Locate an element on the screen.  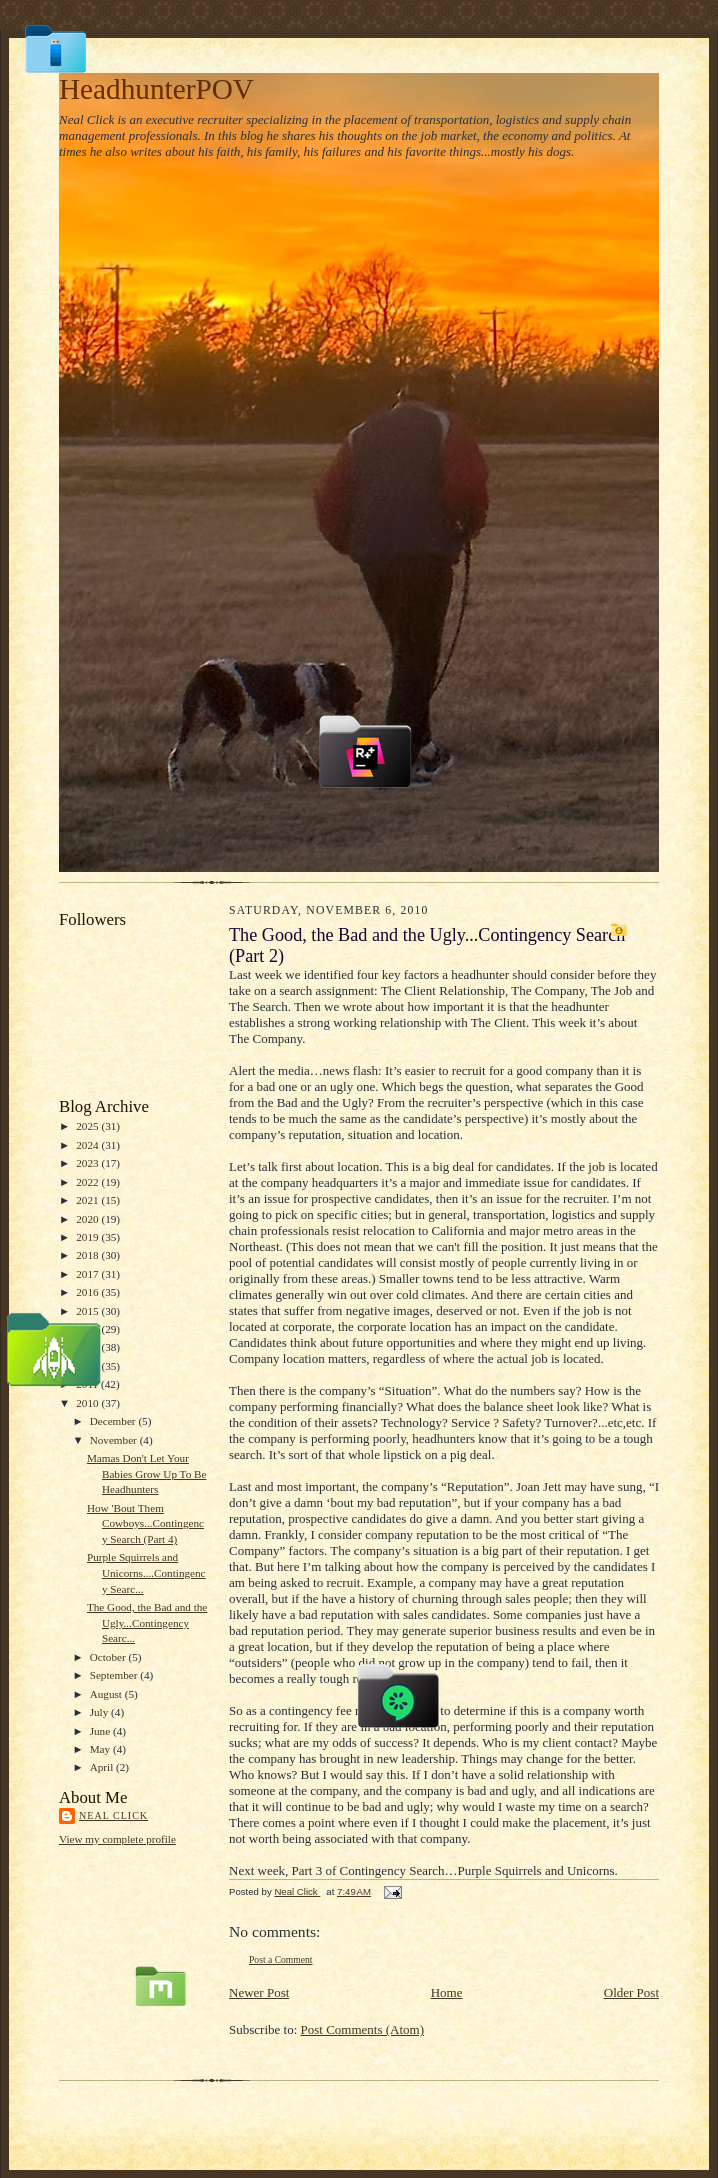
open folder containing USB drive files is located at coordinates (55, 50).